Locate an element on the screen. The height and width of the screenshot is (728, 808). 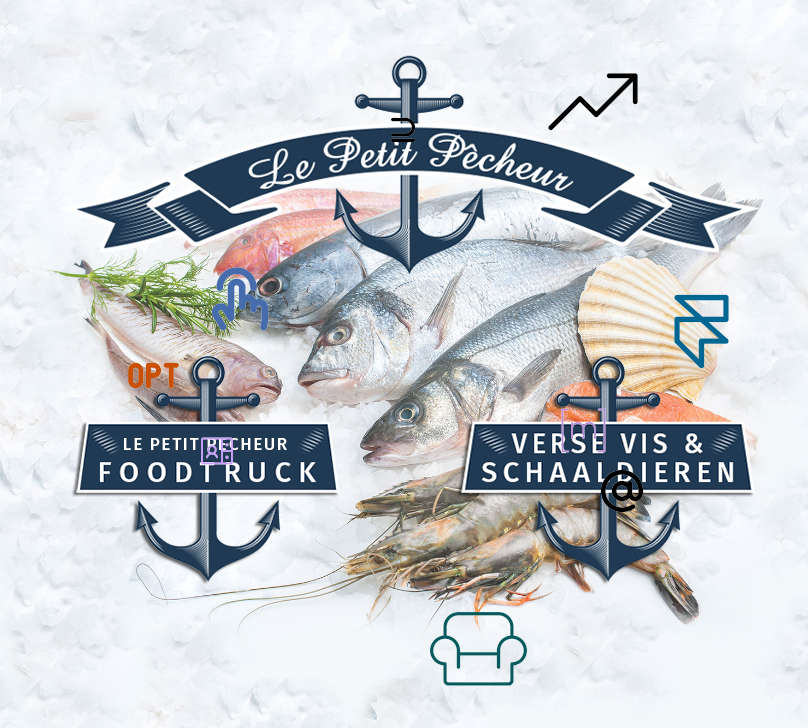
open framer app is located at coordinates (701, 327).